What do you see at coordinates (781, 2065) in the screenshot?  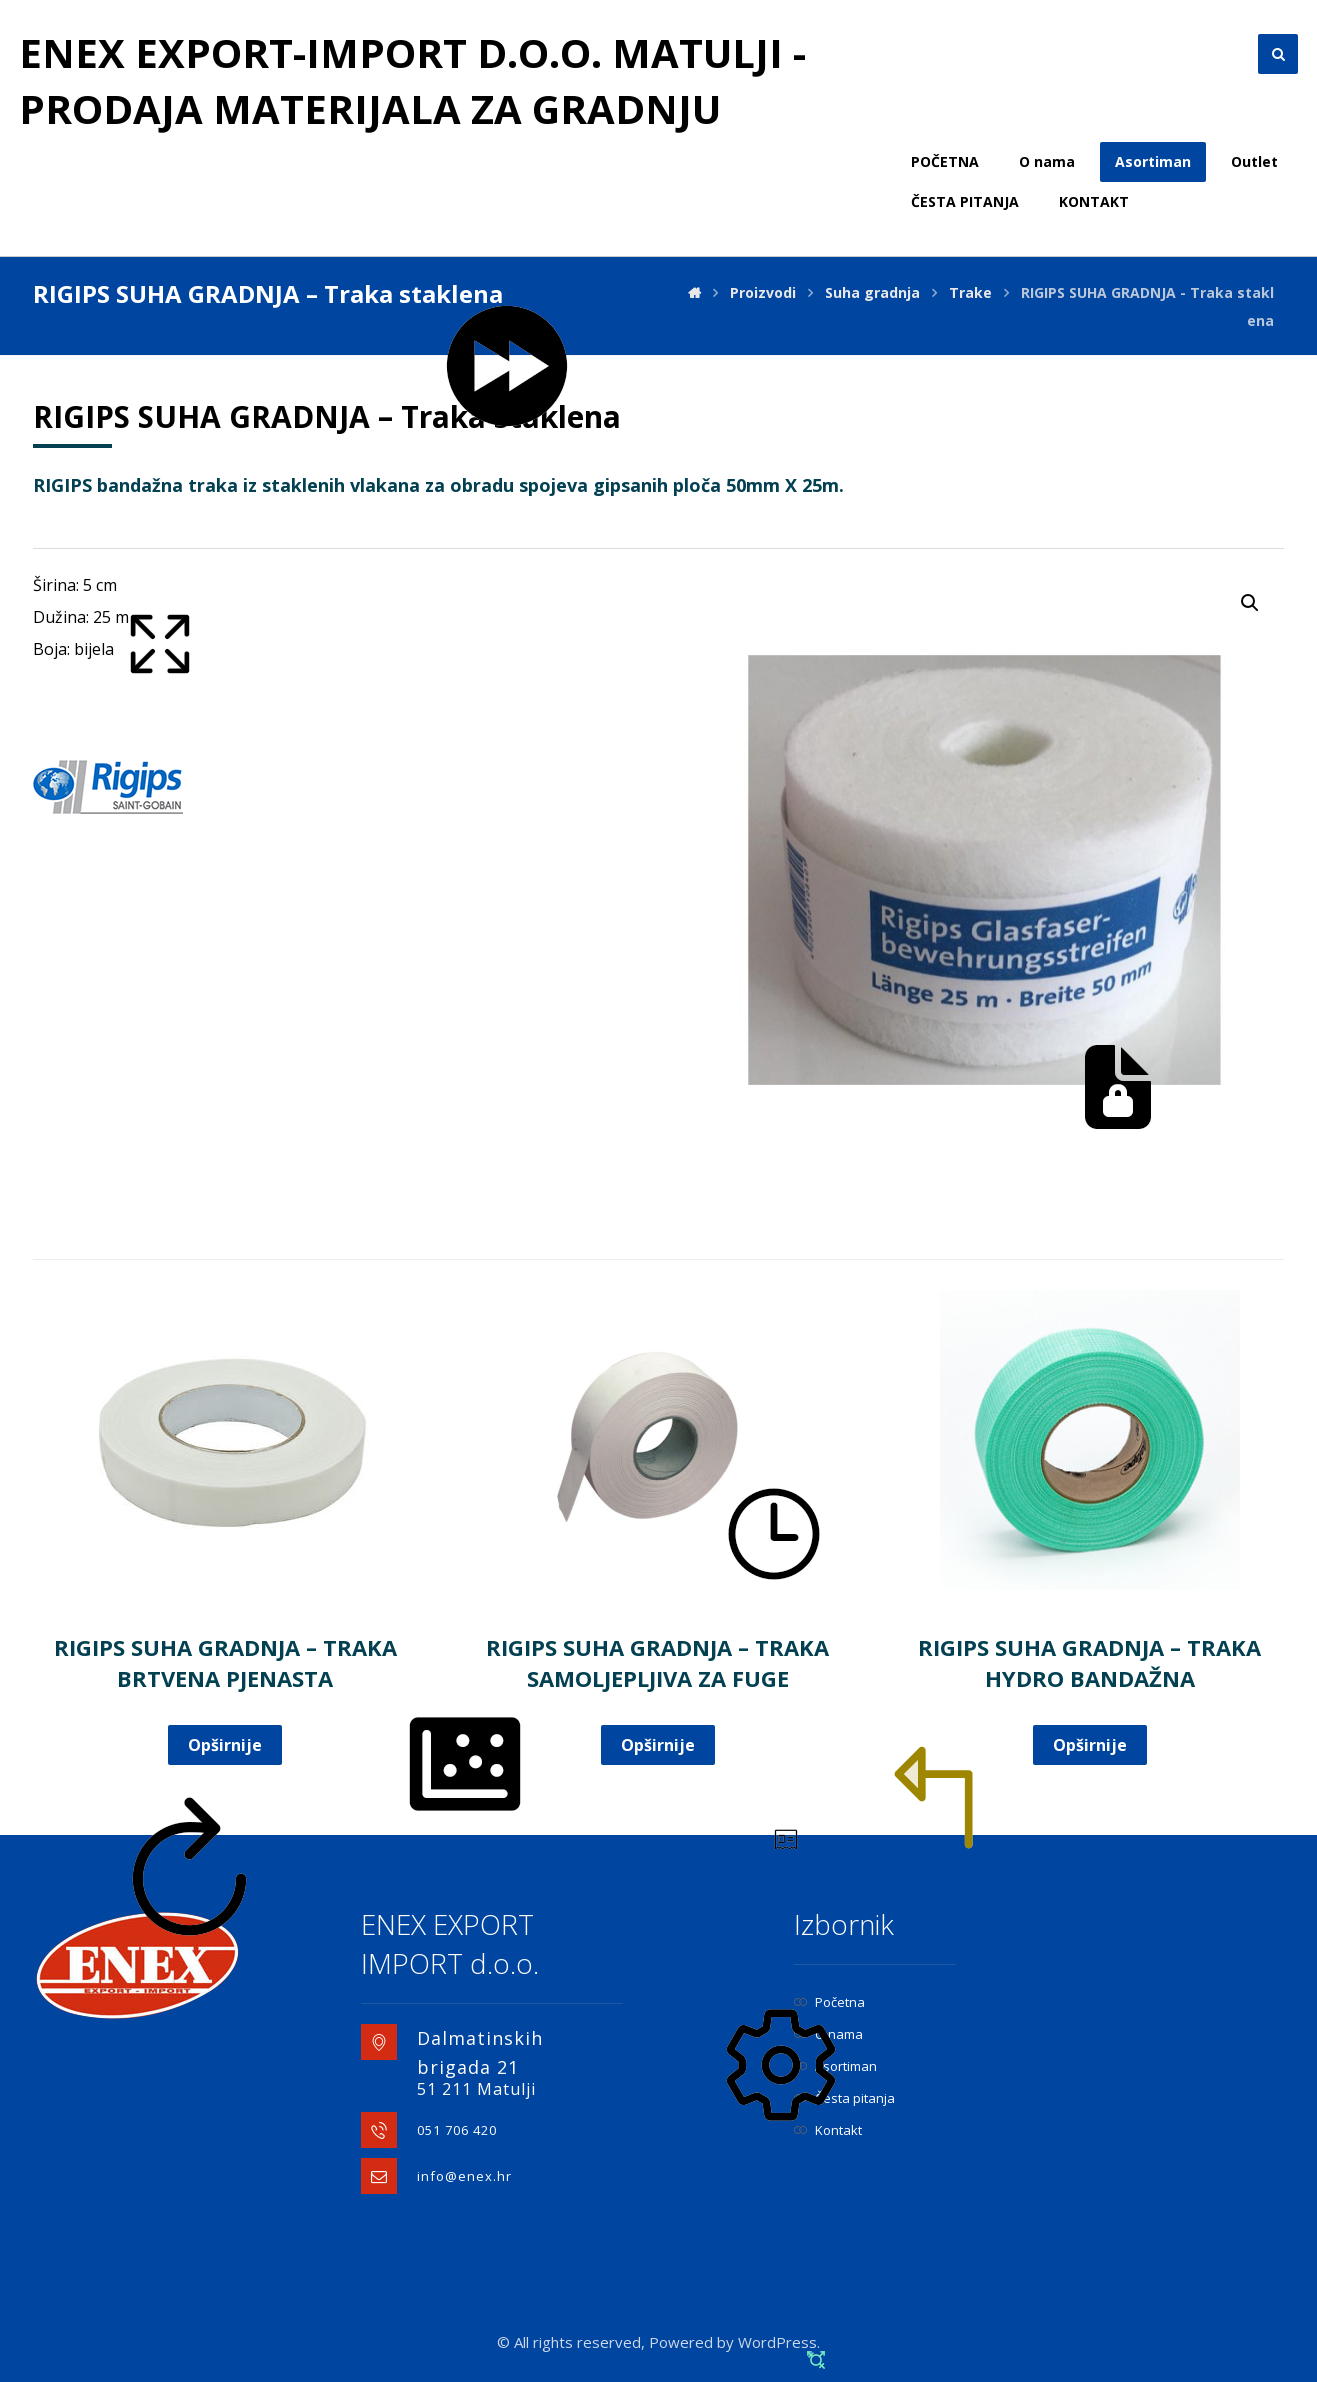 I see `access app settings` at bounding box center [781, 2065].